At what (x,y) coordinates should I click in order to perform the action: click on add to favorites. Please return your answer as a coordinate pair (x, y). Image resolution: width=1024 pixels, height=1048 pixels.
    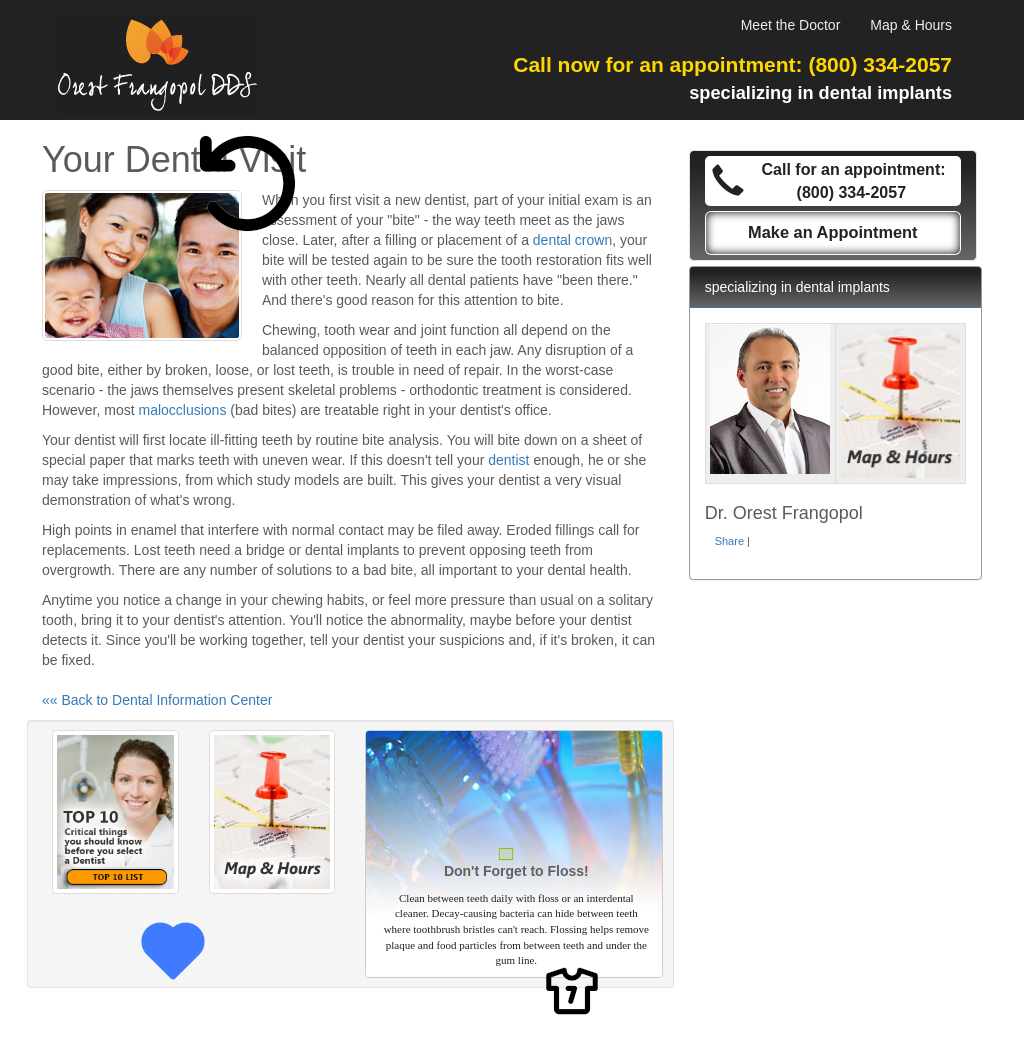
    Looking at the image, I should click on (173, 951).